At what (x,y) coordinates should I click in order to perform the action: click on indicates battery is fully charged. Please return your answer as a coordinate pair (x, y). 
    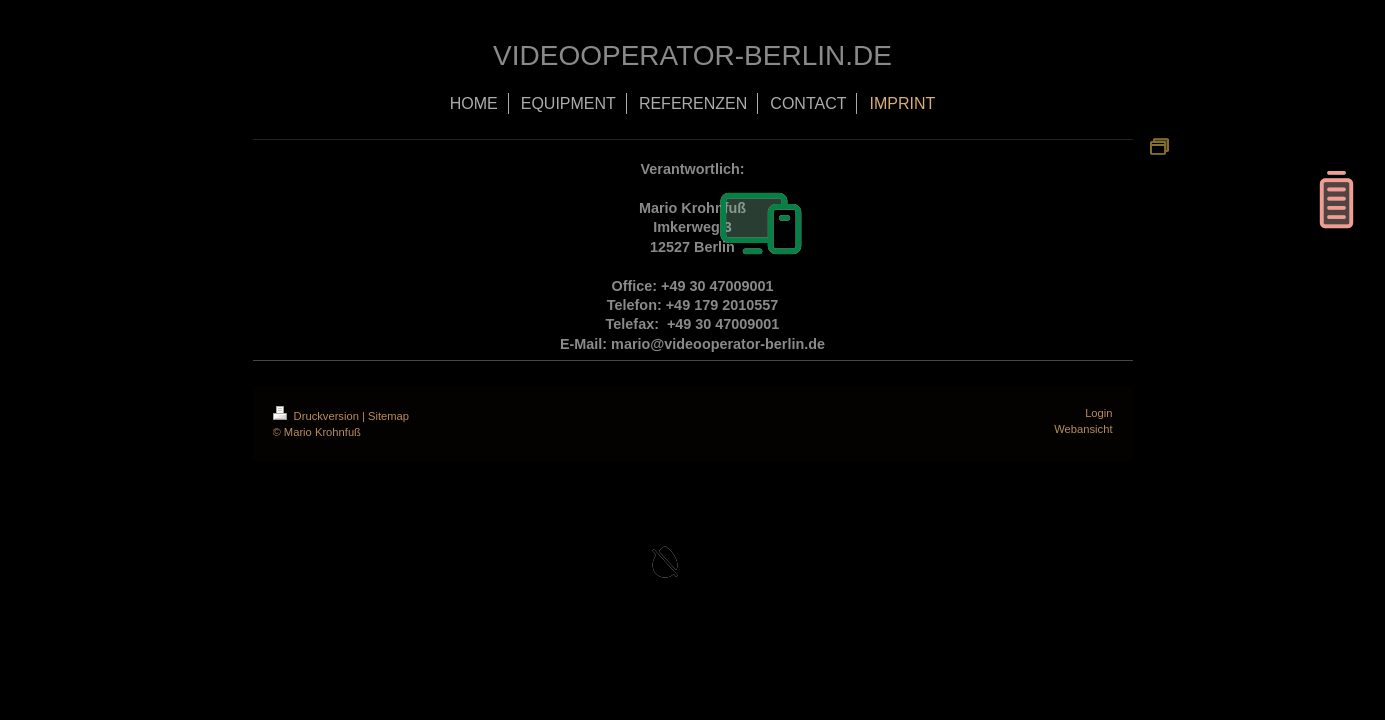
    Looking at the image, I should click on (1336, 200).